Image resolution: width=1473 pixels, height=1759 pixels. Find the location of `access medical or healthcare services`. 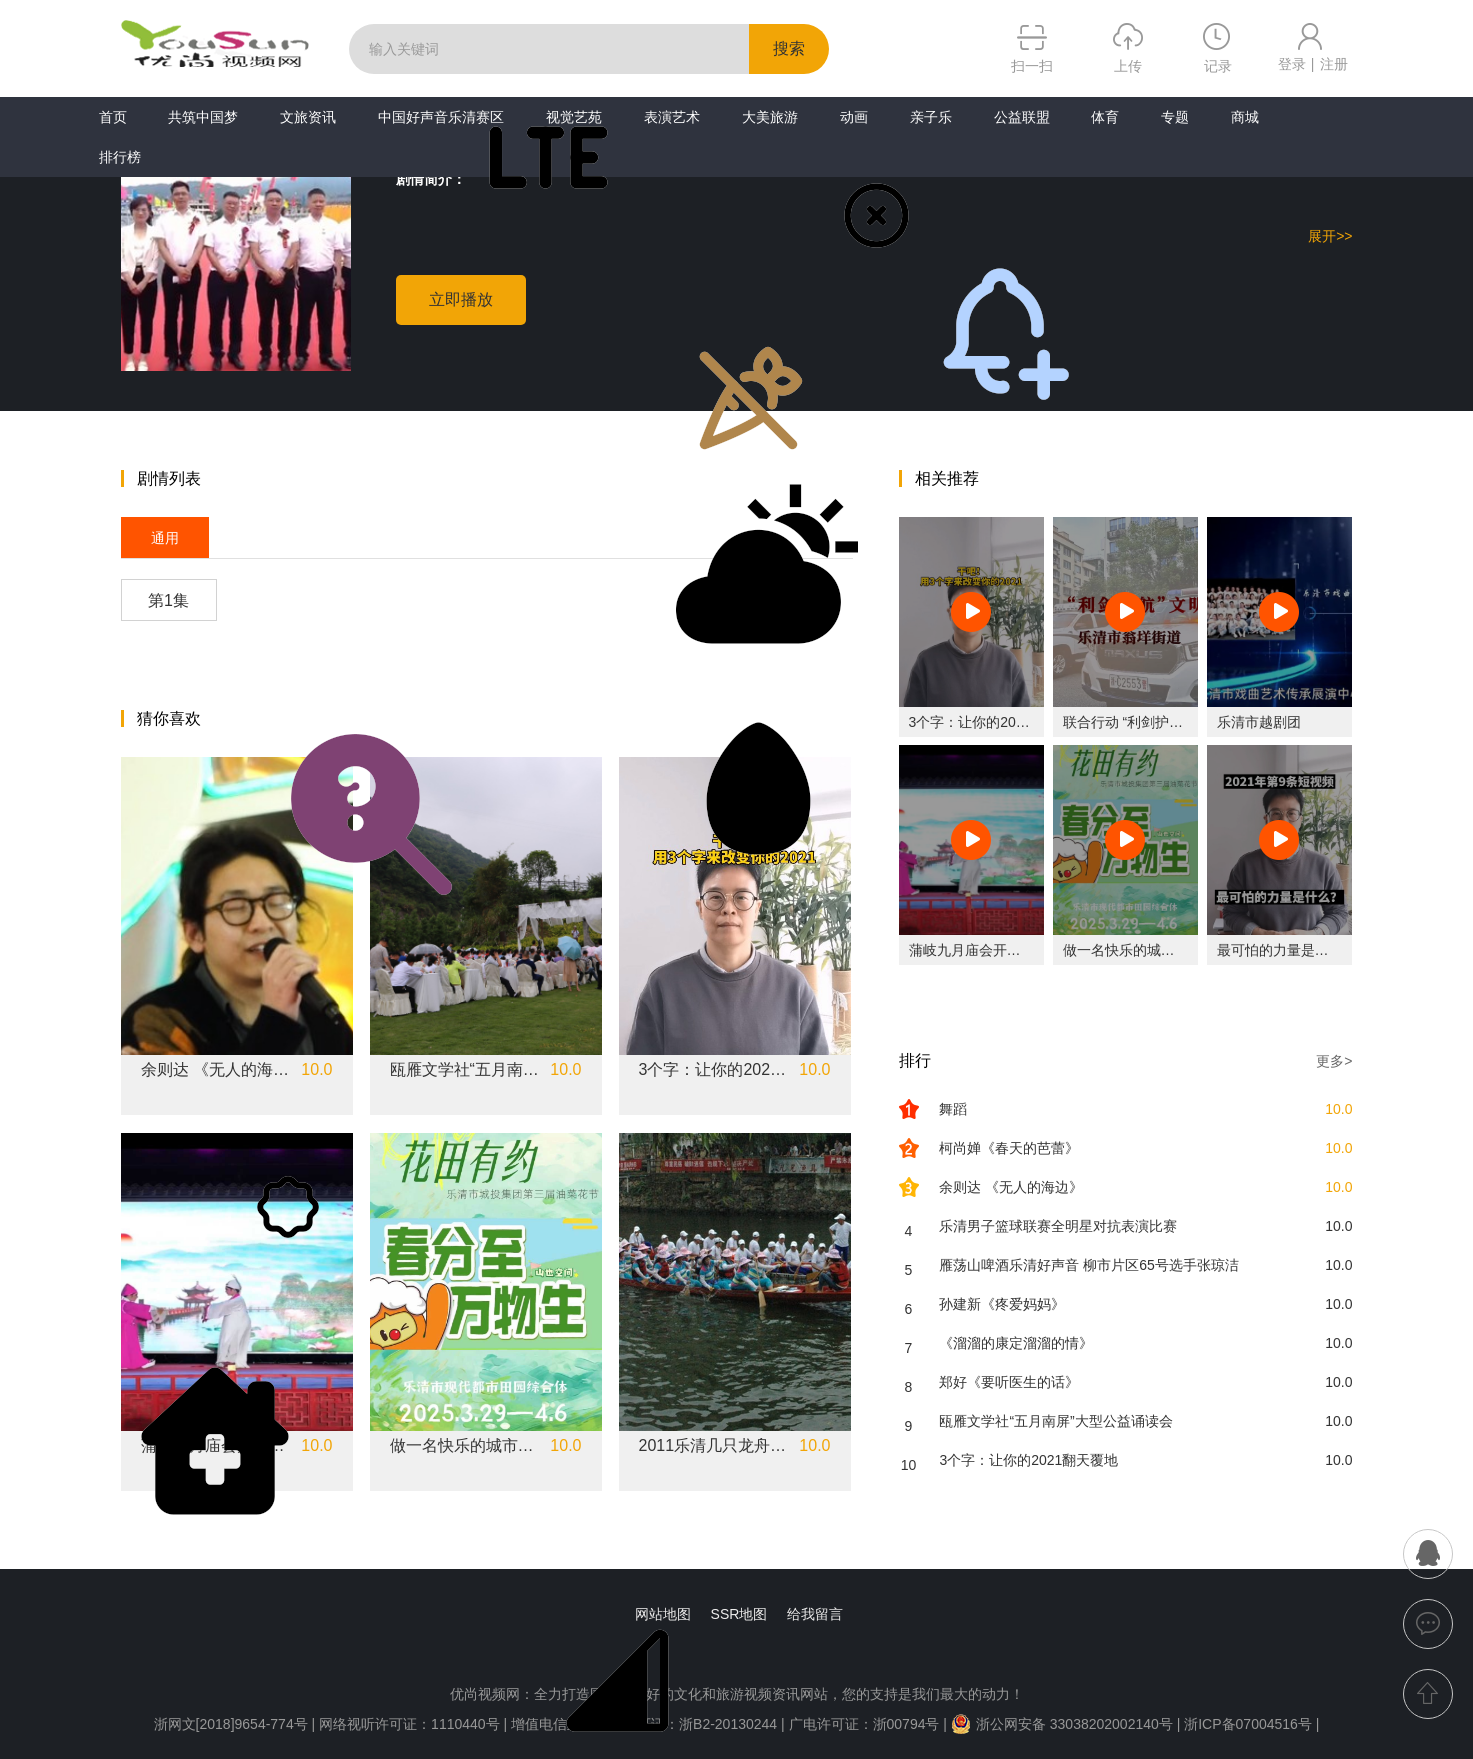

access medical or healthcare services is located at coordinates (215, 1441).